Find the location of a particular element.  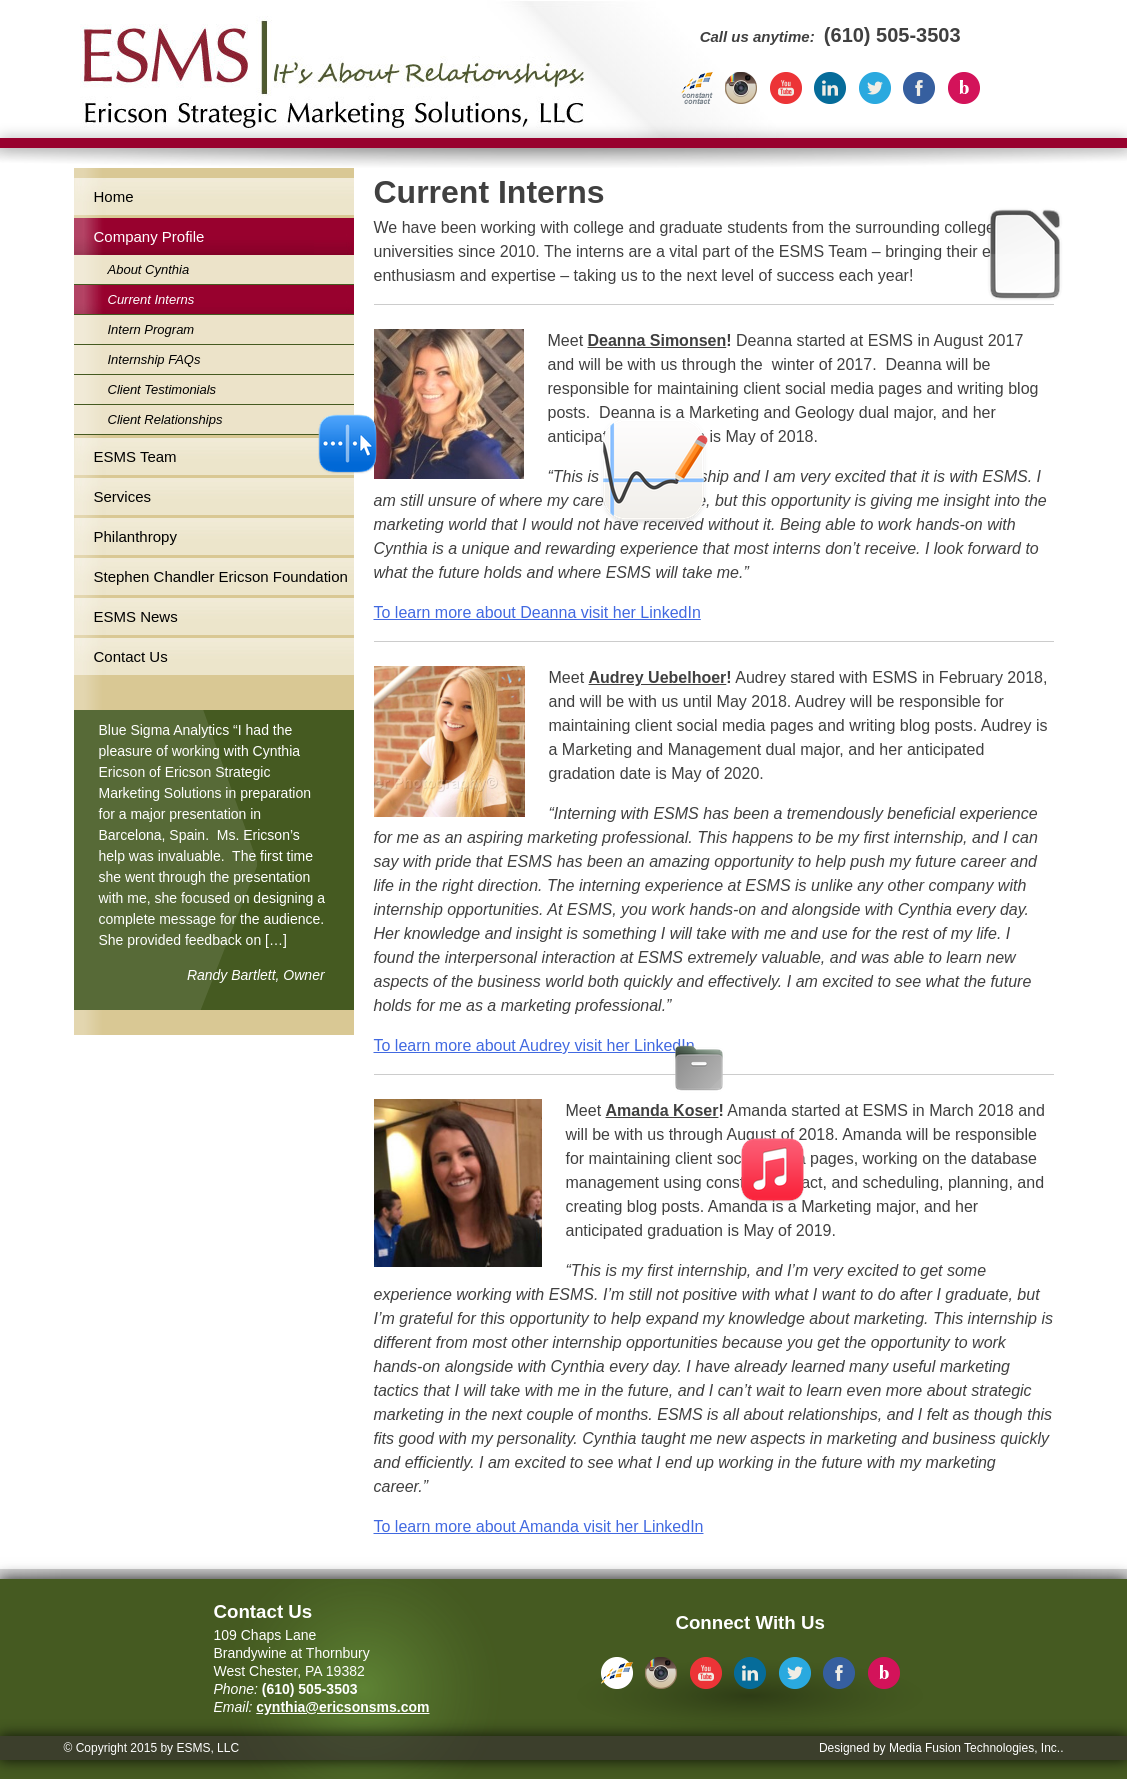

open Apple Music app is located at coordinates (772, 1169).